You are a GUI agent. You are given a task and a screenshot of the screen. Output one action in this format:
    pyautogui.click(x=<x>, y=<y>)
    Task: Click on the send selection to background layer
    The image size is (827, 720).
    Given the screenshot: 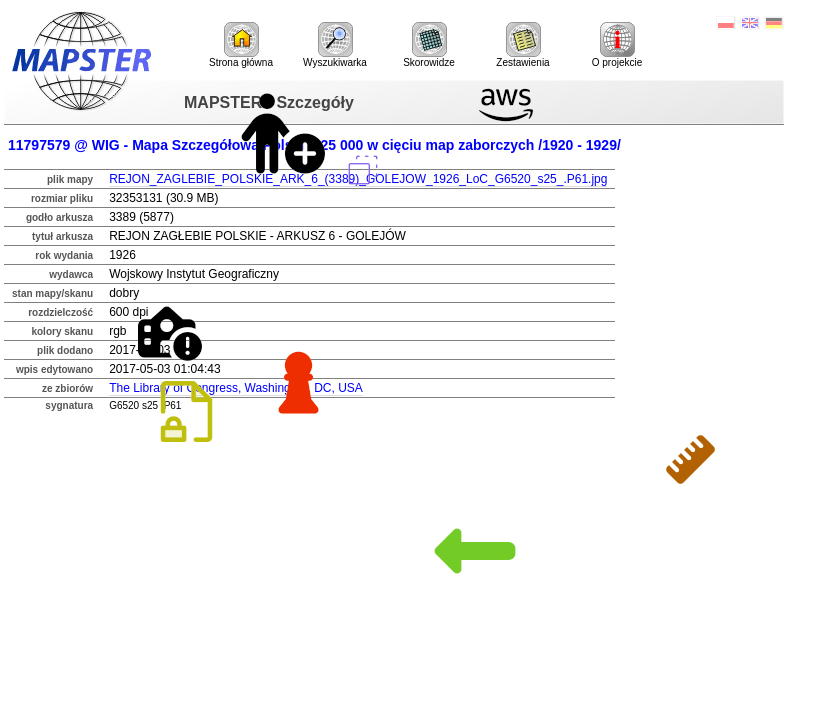 What is the action you would take?
    pyautogui.click(x=363, y=170)
    